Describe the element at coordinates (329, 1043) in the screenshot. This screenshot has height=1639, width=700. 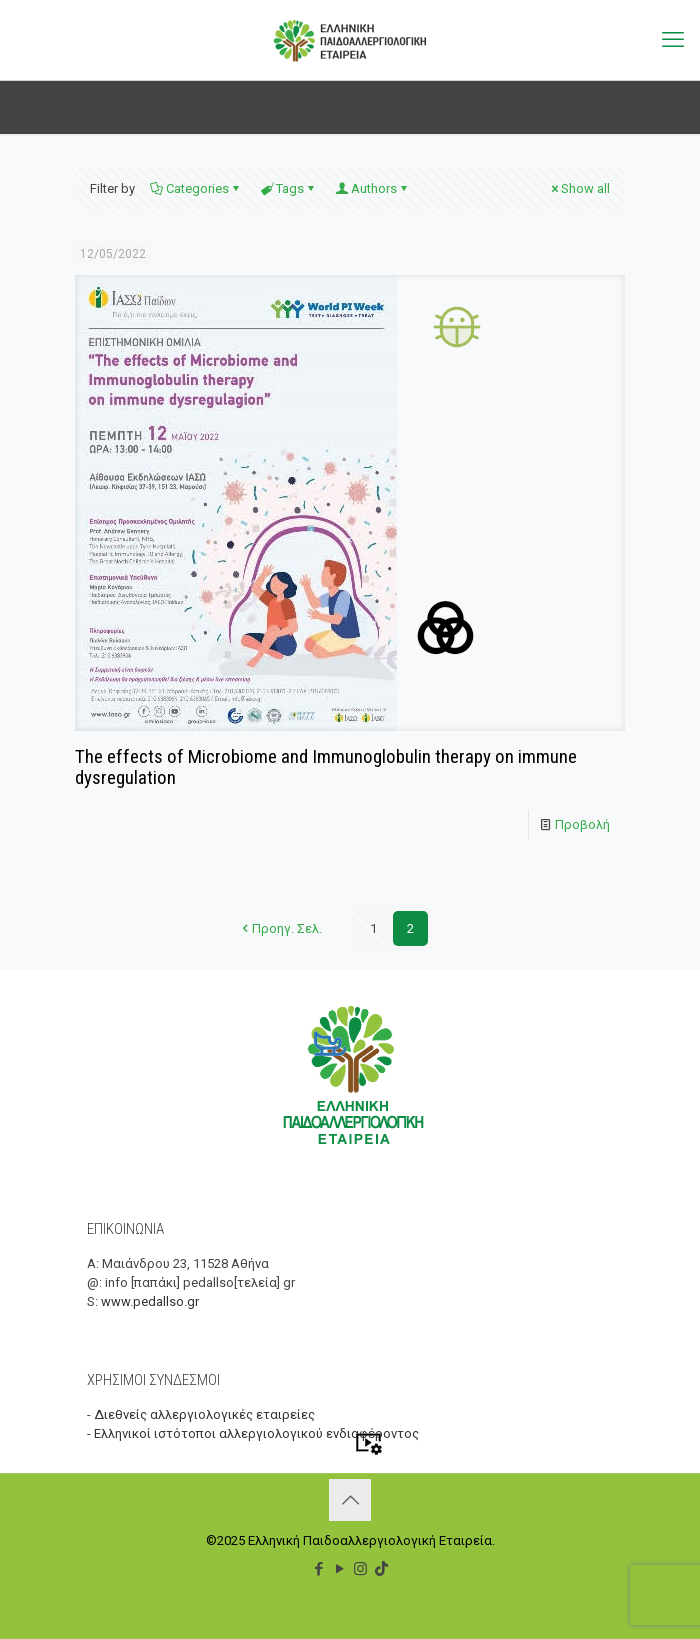
I see `seasonal holiday theme or decoration` at that location.